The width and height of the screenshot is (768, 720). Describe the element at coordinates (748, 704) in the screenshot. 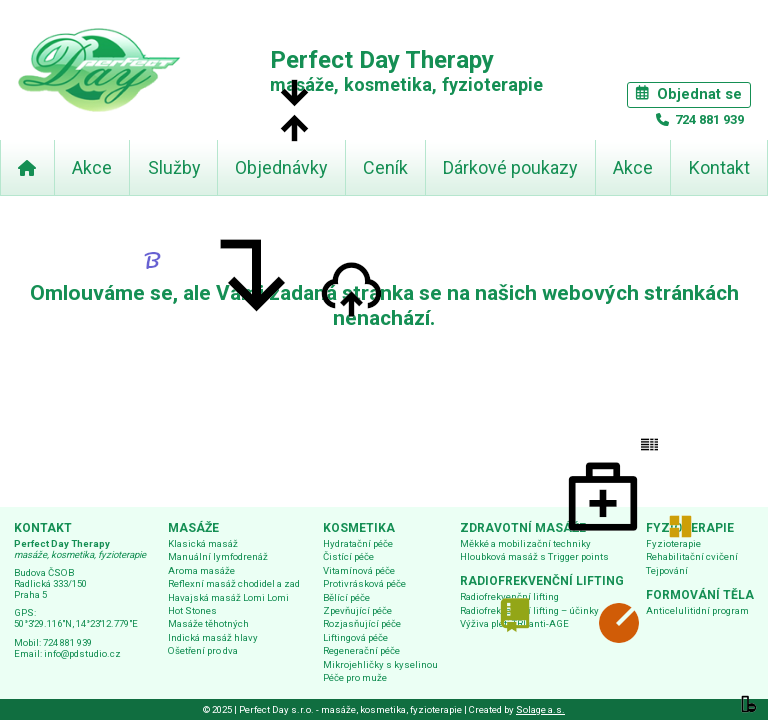

I see `delete a column from a table or spreadsheet` at that location.